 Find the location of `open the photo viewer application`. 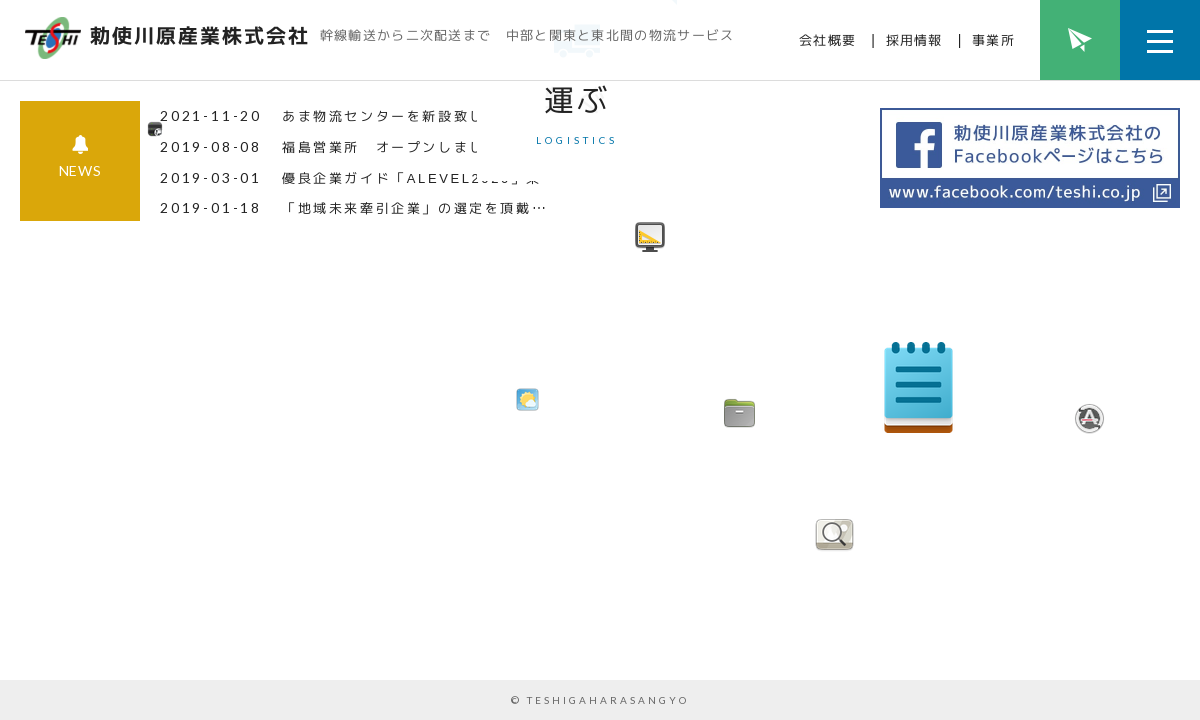

open the photo viewer application is located at coordinates (834, 534).